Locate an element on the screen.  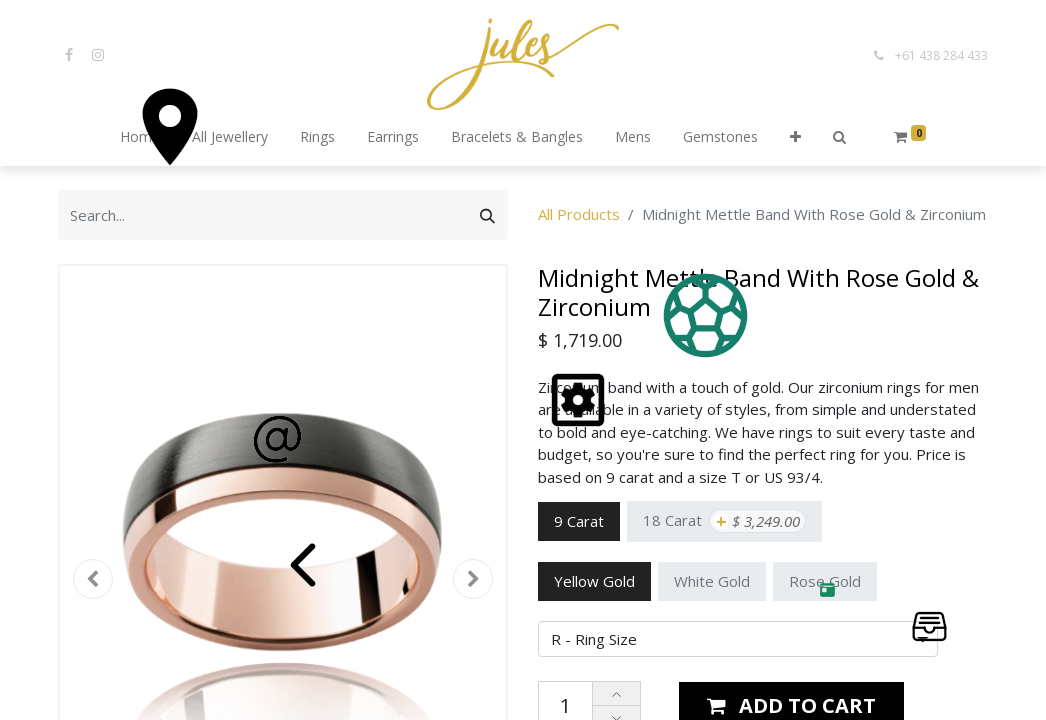
access sports or football content is located at coordinates (705, 315).